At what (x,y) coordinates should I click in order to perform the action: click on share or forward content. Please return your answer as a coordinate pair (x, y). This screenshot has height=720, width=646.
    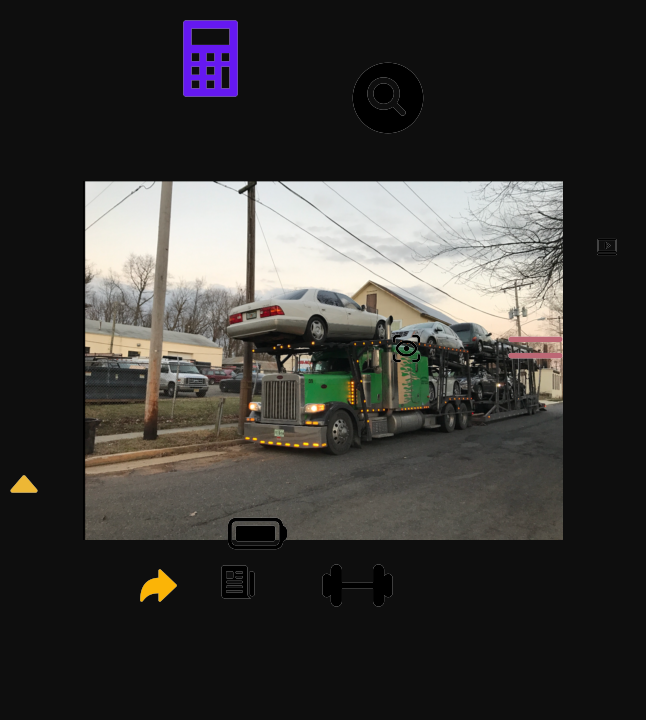
    Looking at the image, I should click on (158, 585).